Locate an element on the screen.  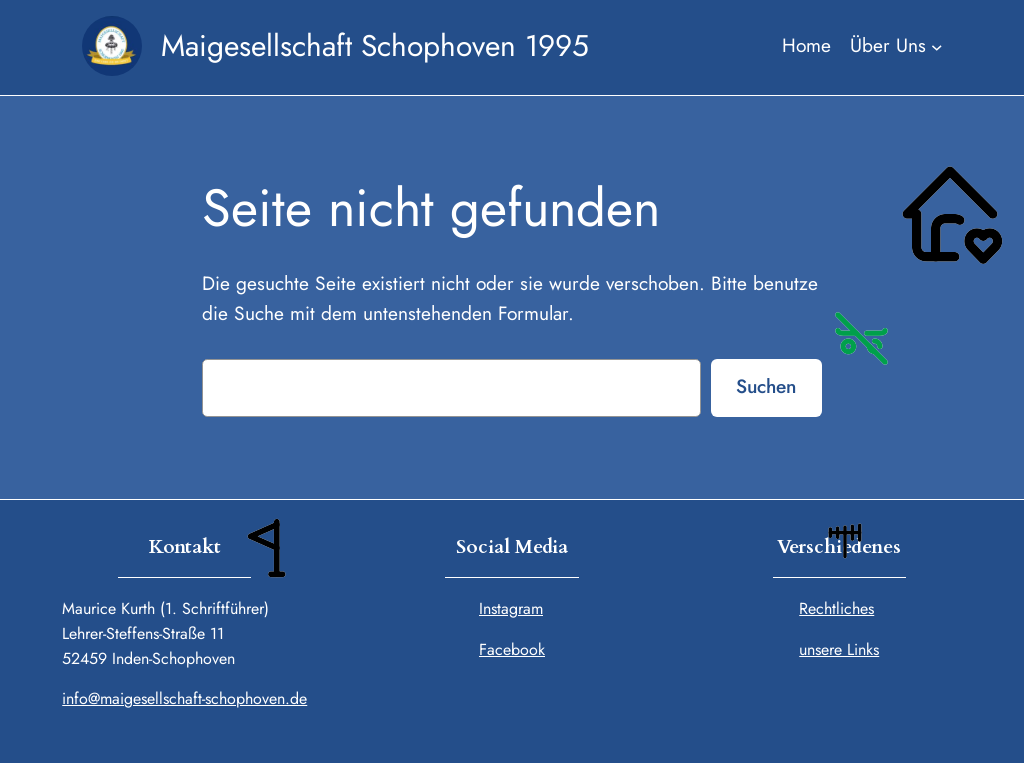
indicates signal or network connectivity status is located at coordinates (845, 540).